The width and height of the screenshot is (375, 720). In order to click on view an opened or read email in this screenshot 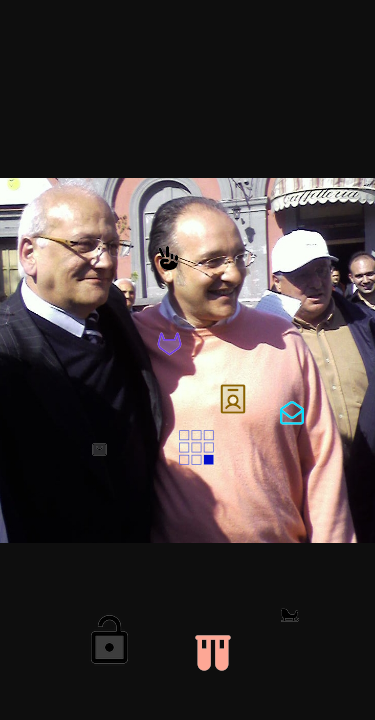, I will do `click(292, 414)`.